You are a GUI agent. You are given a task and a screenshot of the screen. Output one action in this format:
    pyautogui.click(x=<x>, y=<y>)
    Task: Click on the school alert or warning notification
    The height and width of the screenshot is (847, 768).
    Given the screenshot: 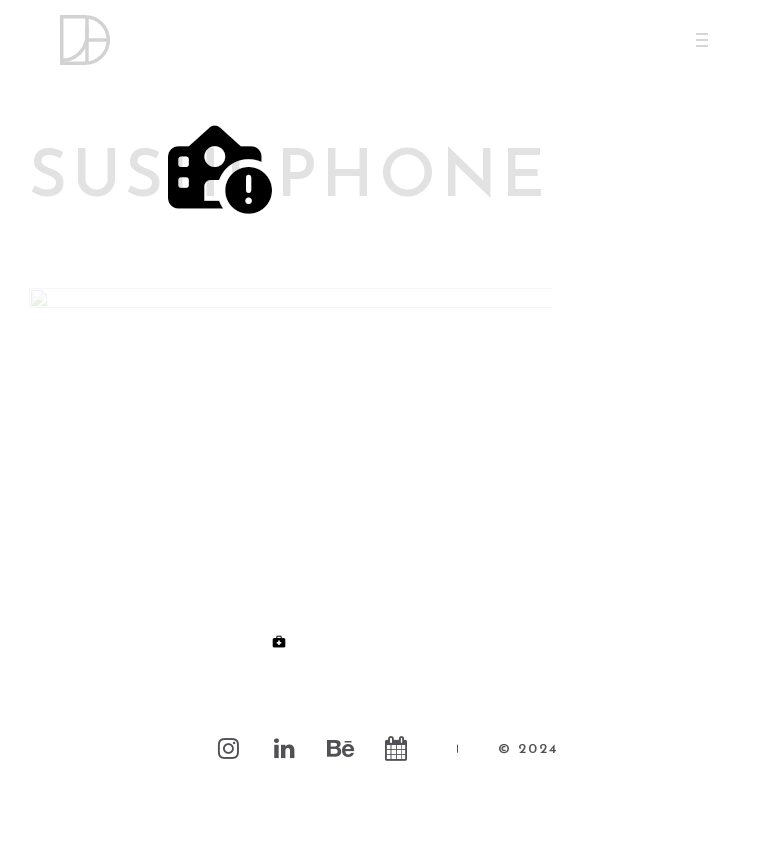 What is the action you would take?
    pyautogui.click(x=220, y=167)
    